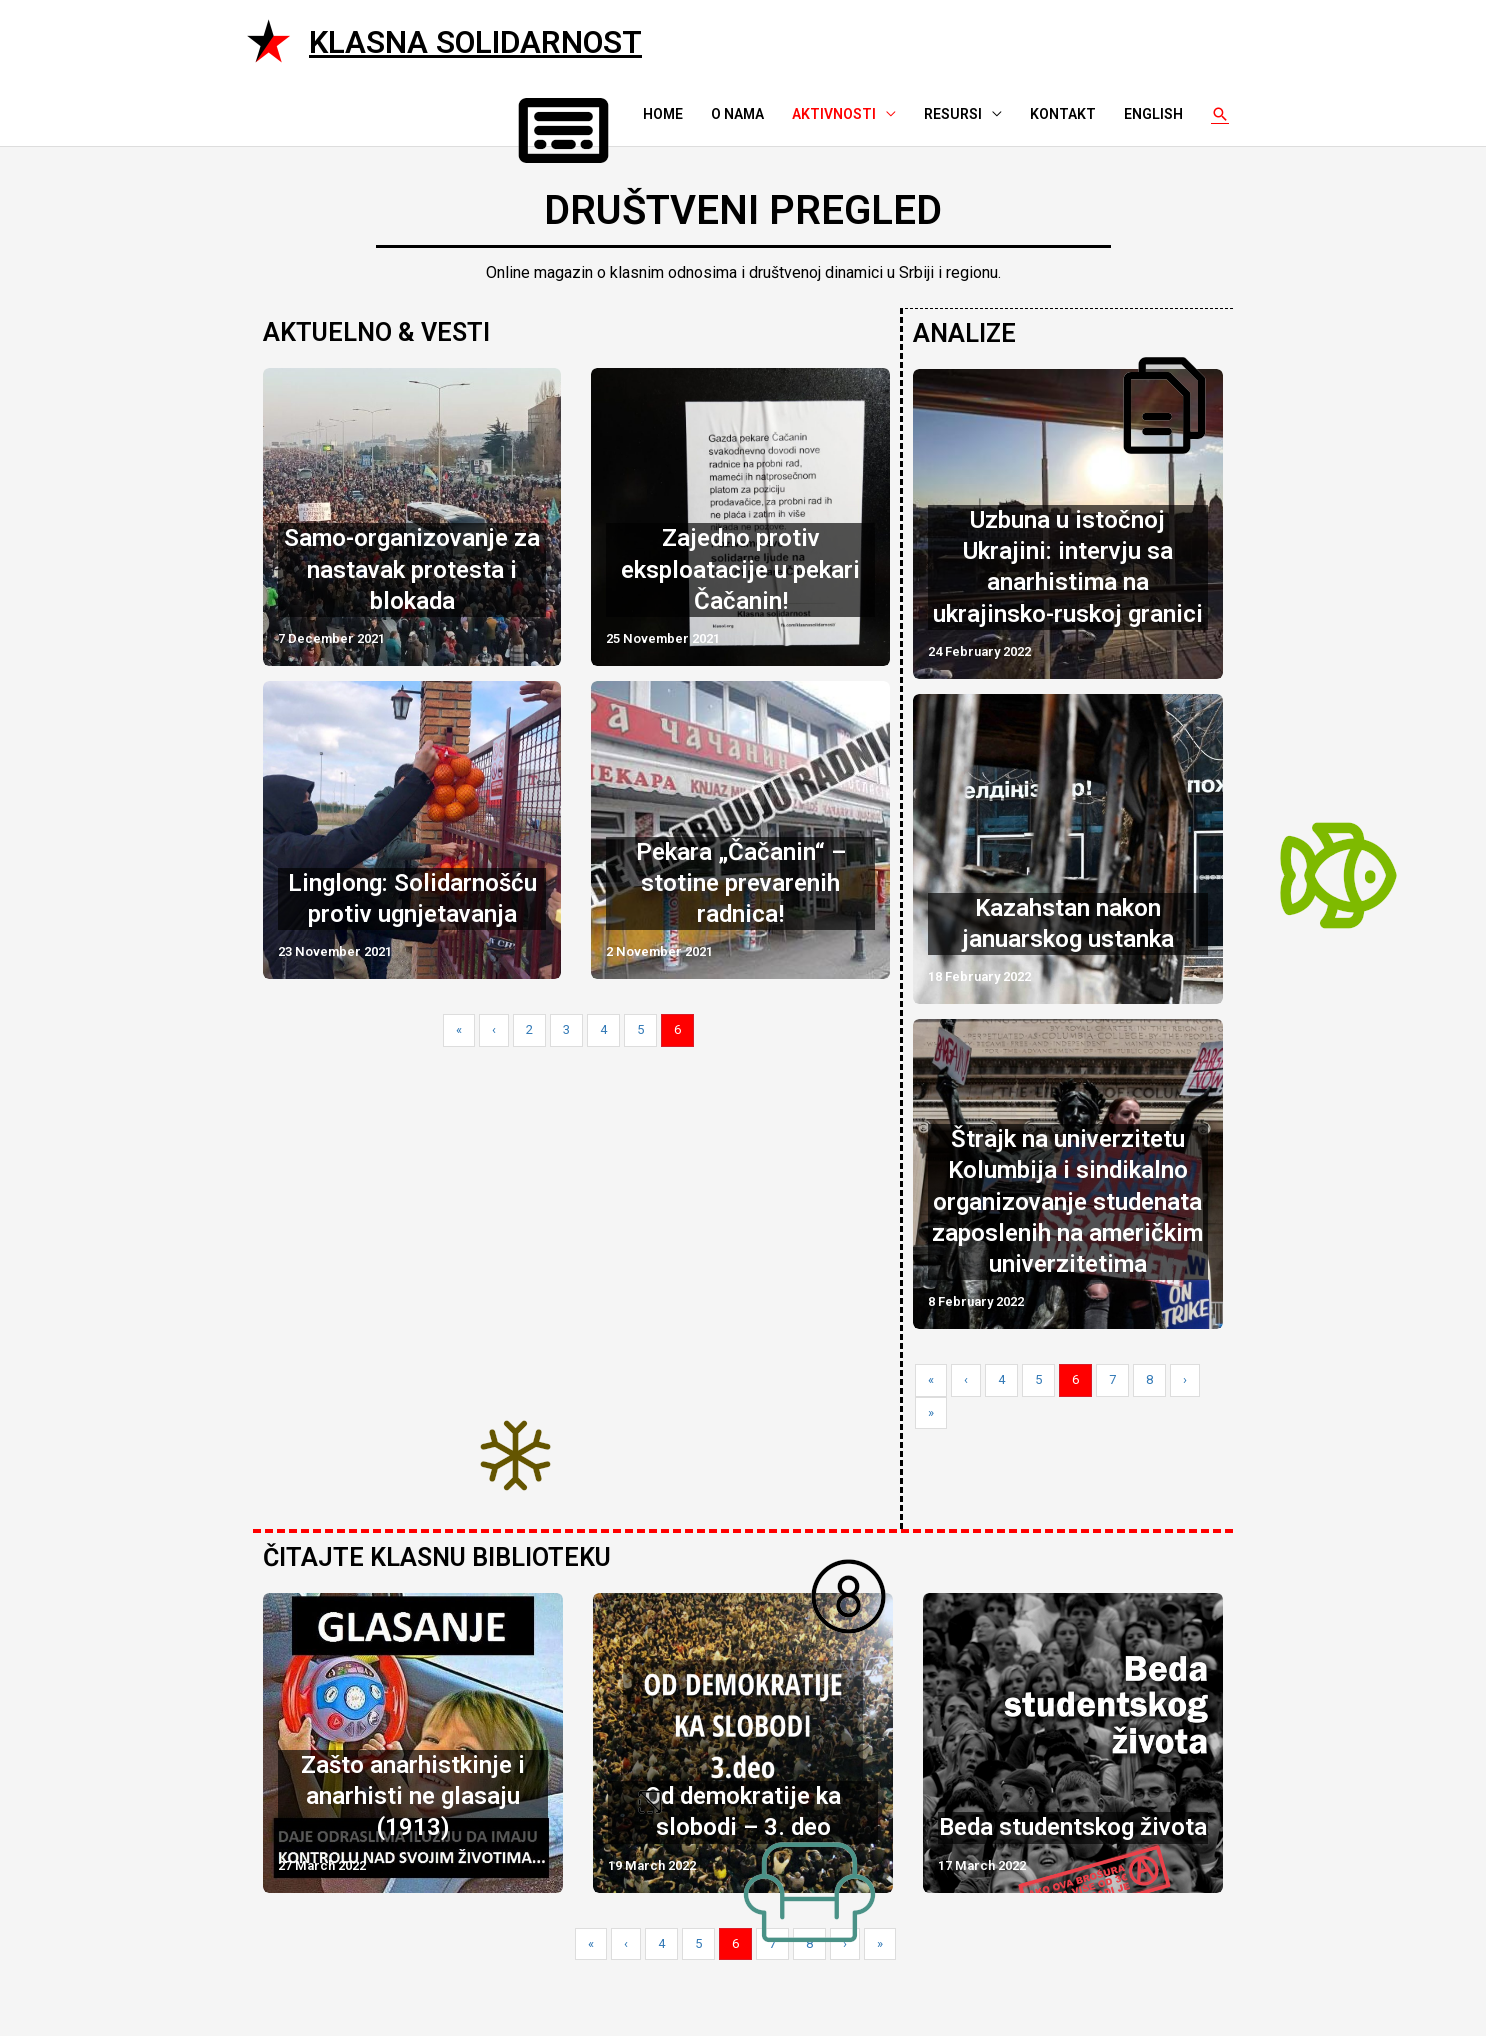 The image size is (1486, 2036). Describe the element at coordinates (515, 1455) in the screenshot. I see `activate cooling or air conditioning mode` at that location.